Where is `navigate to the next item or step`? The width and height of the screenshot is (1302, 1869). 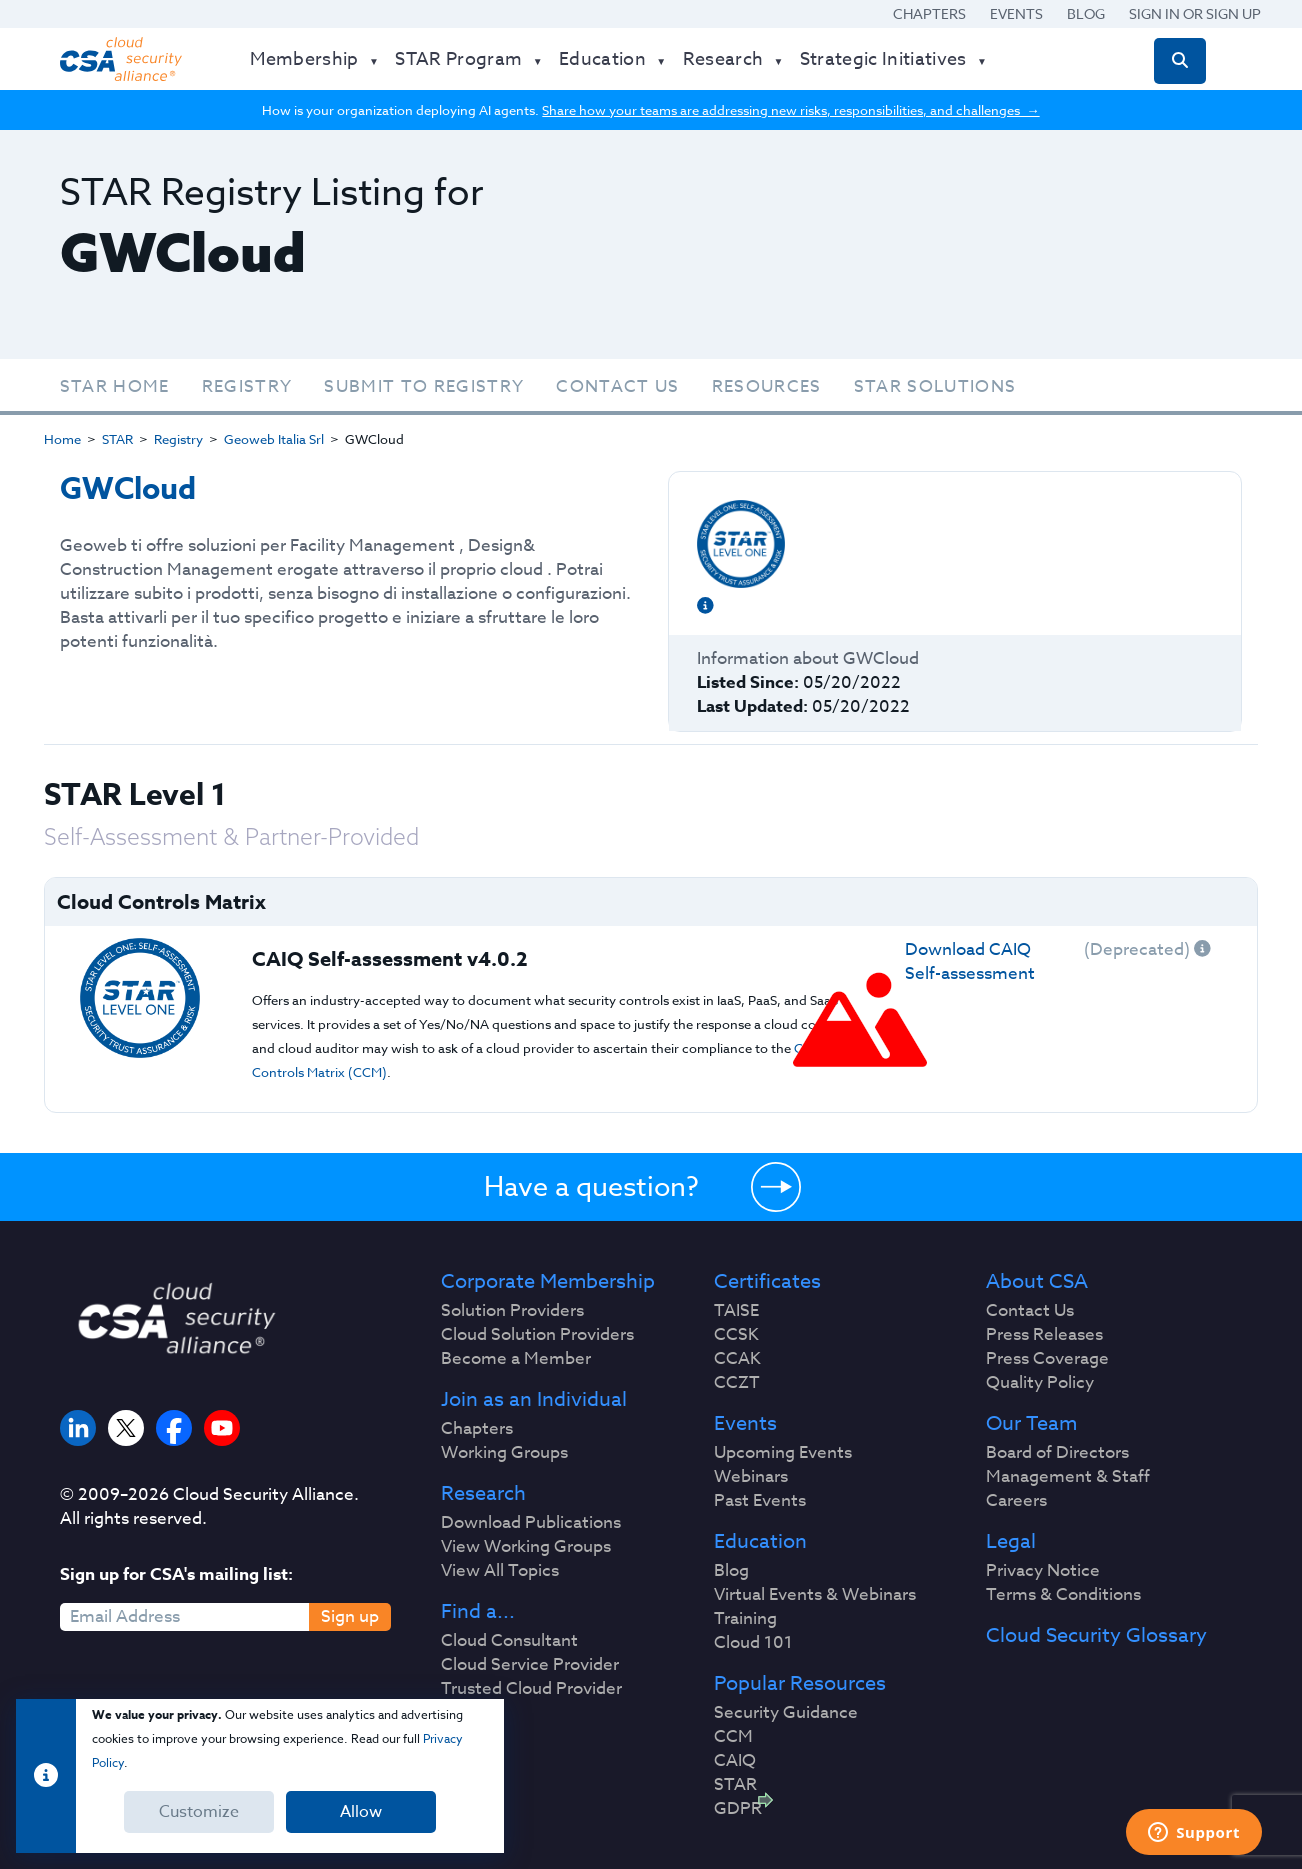 navigate to the next item or step is located at coordinates (765, 1800).